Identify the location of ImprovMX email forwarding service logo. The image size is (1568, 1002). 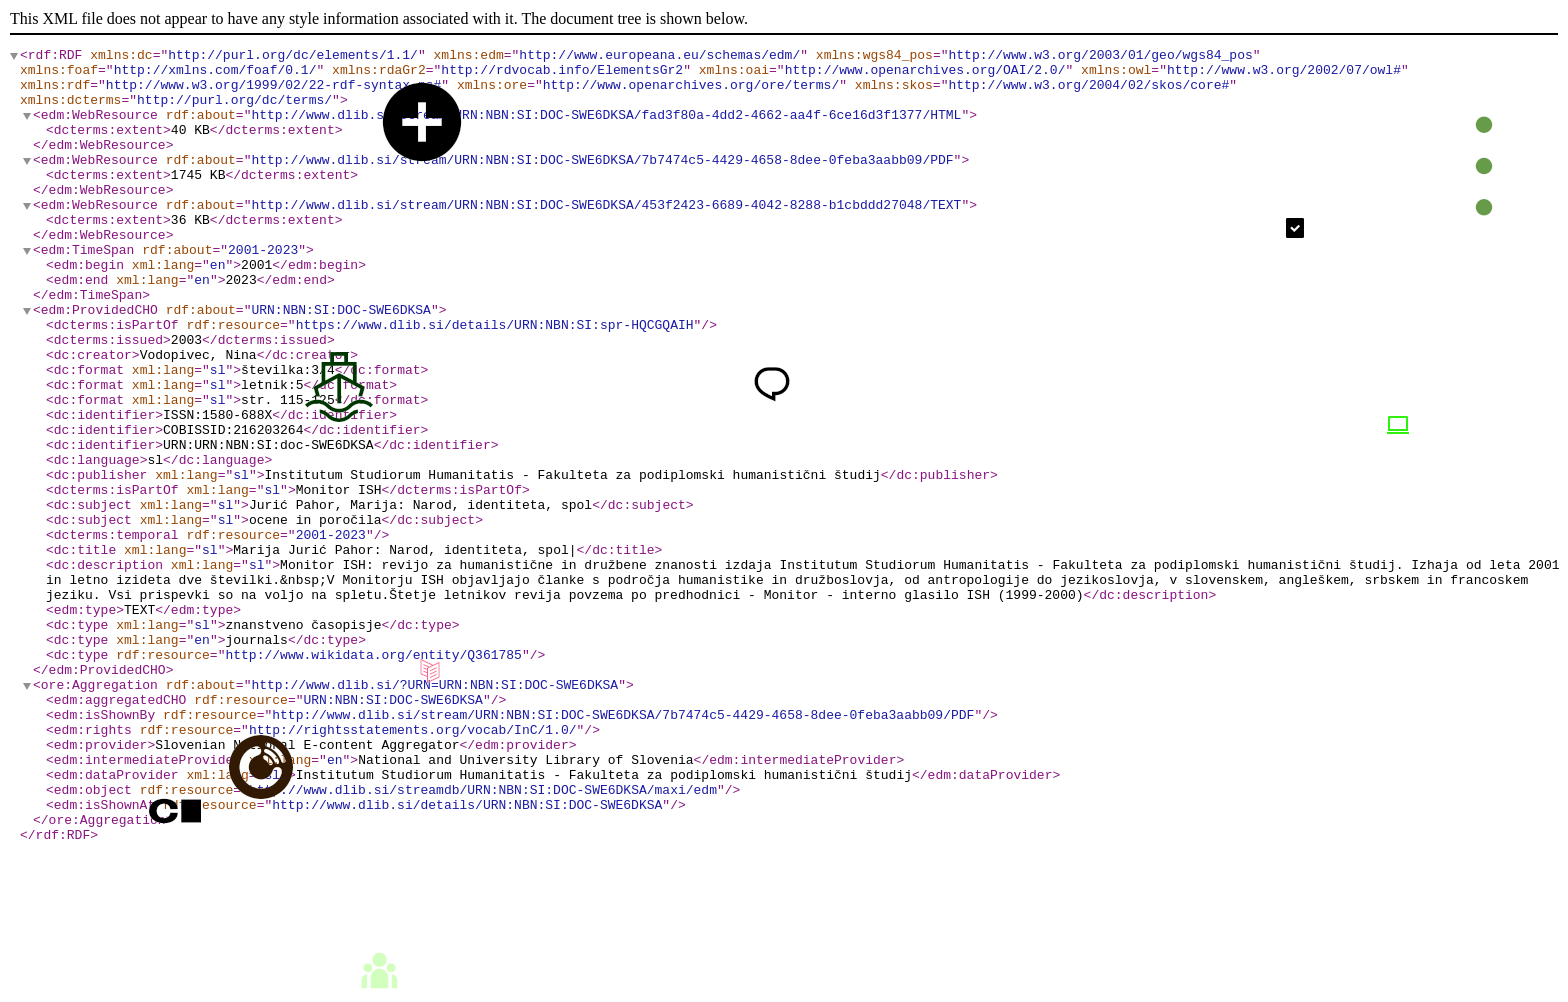
(339, 387).